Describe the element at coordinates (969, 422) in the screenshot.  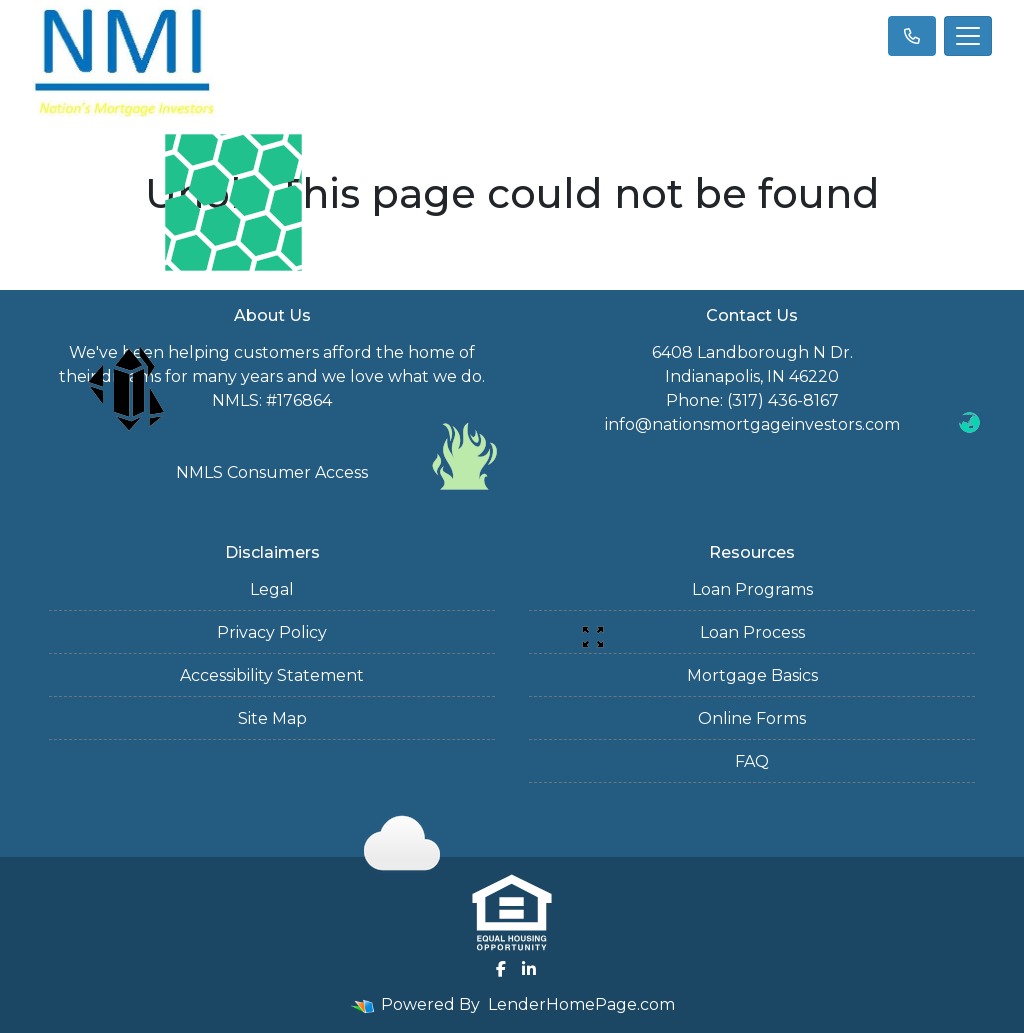
I see `select asia-oceania region` at that location.